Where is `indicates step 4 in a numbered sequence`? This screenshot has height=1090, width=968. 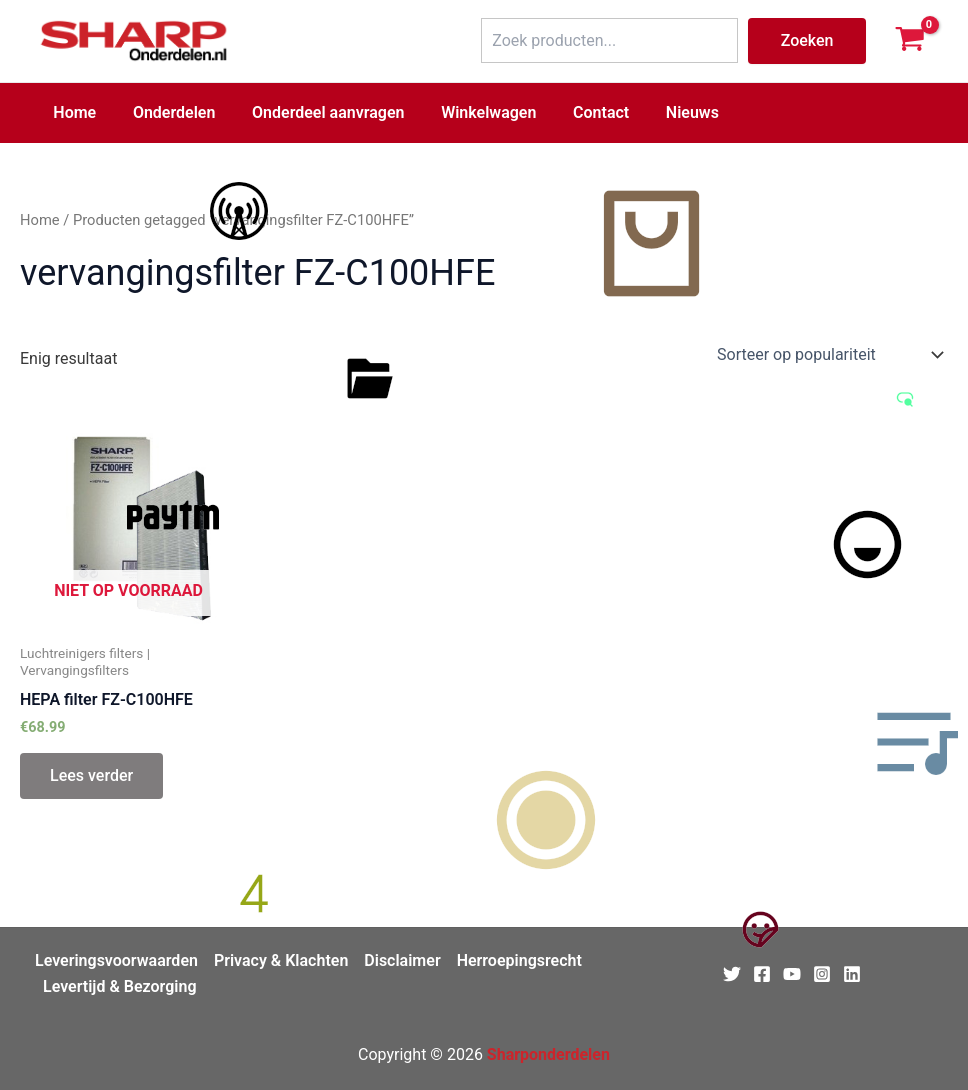 indicates step 4 in a numbered sequence is located at coordinates (255, 894).